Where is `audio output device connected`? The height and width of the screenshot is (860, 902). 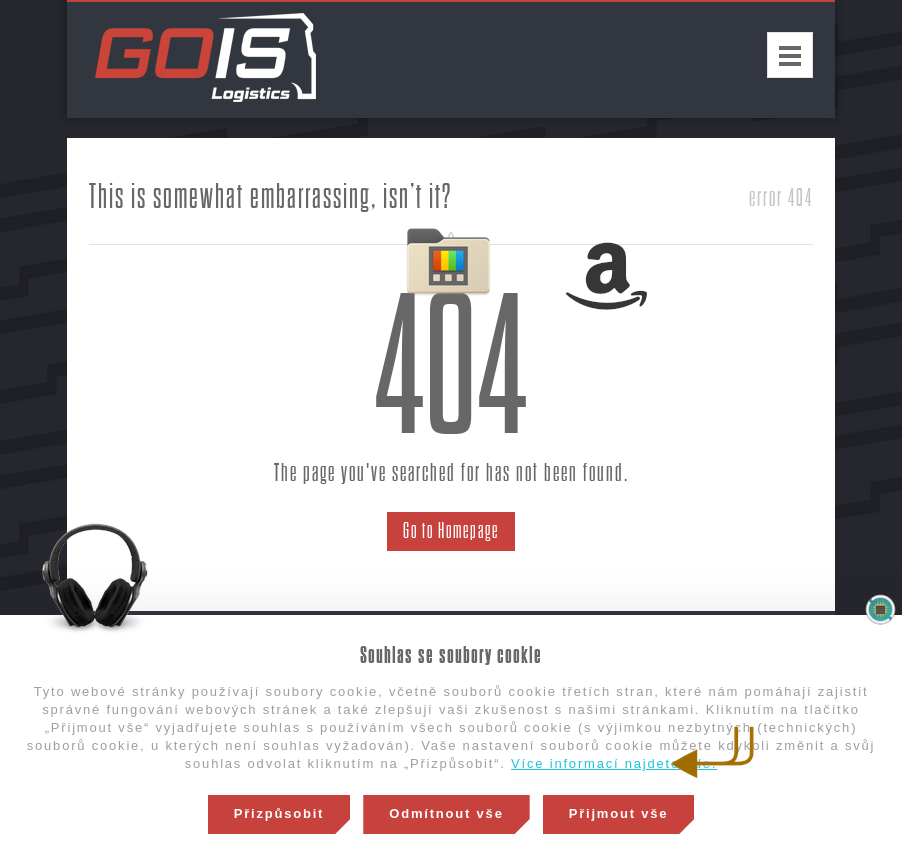 audio output device connected is located at coordinates (94, 577).